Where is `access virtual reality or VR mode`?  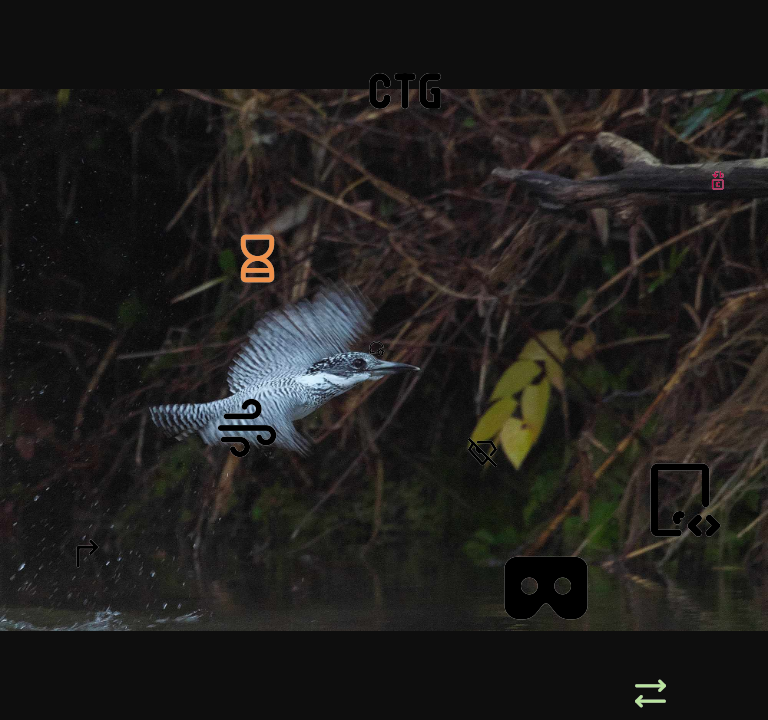 access virtual reality or VR mode is located at coordinates (546, 586).